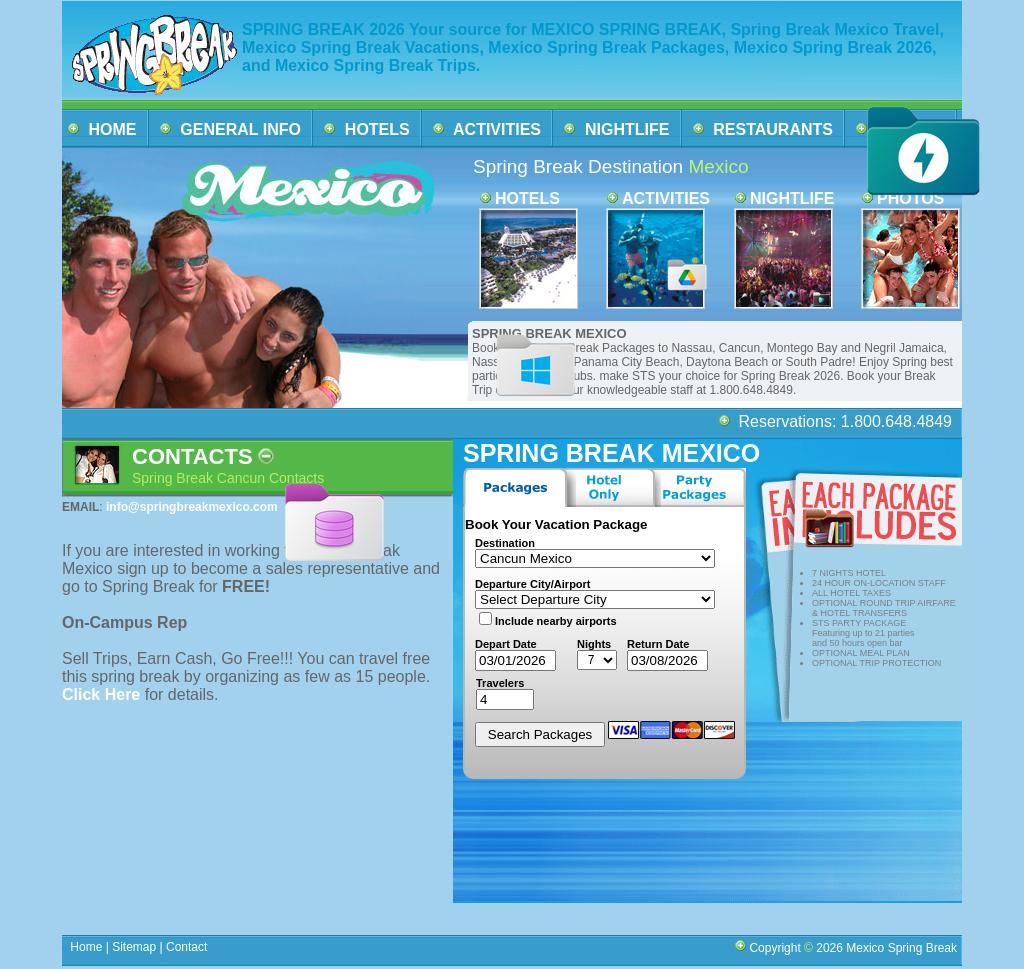 This screenshot has height=969, width=1024. What do you see at coordinates (821, 299) in the screenshot?
I see `open JetBrains Space project folder` at bounding box center [821, 299].